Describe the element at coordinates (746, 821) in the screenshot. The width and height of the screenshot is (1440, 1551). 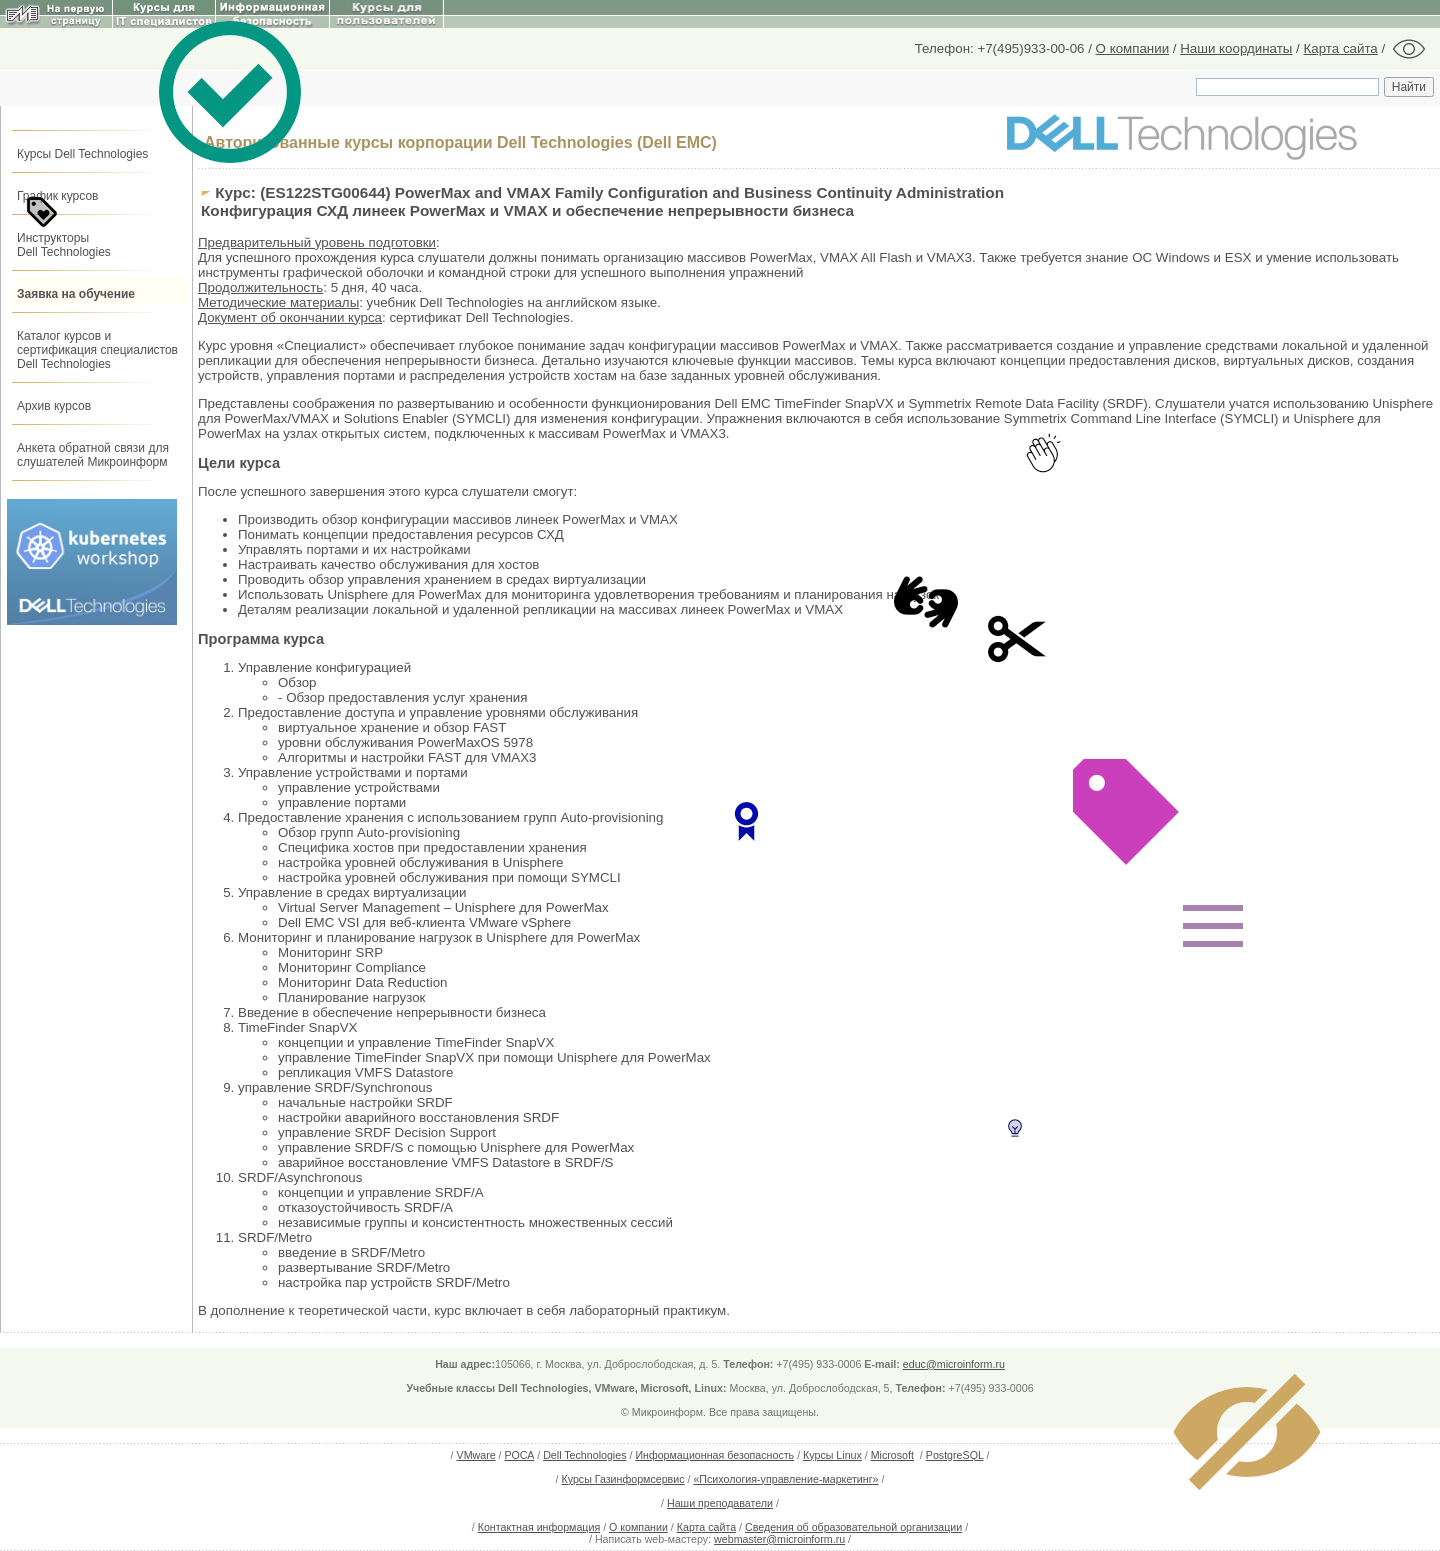
I see `view achievements or awards` at that location.